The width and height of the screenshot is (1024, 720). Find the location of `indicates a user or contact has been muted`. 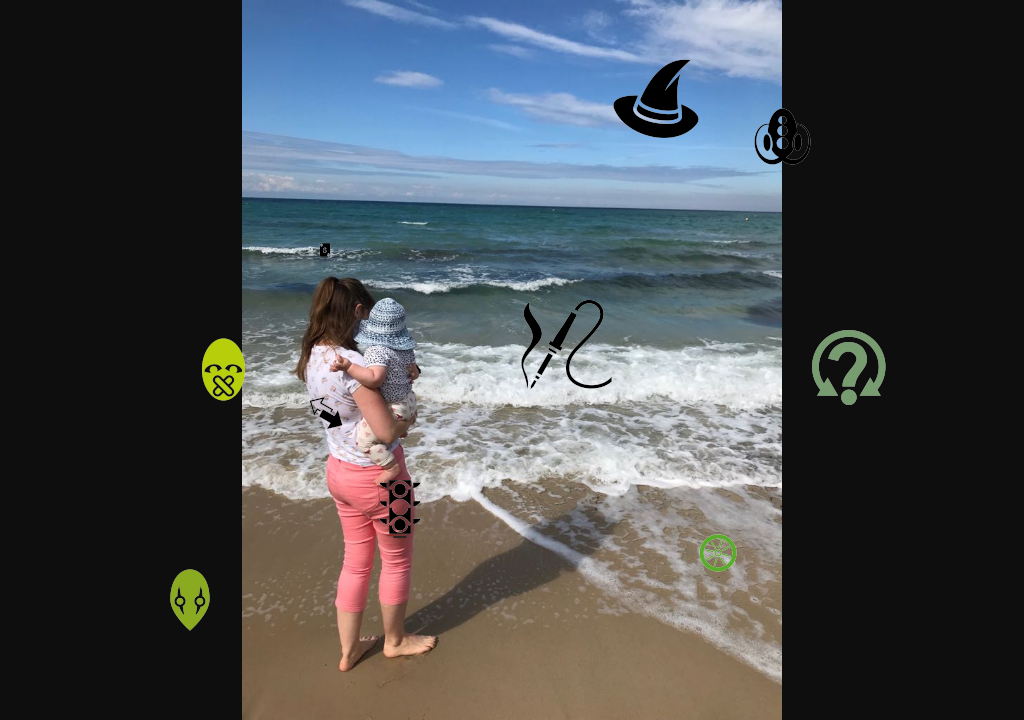

indicates a user or contact has been muted is located at coordinates (223, 369).